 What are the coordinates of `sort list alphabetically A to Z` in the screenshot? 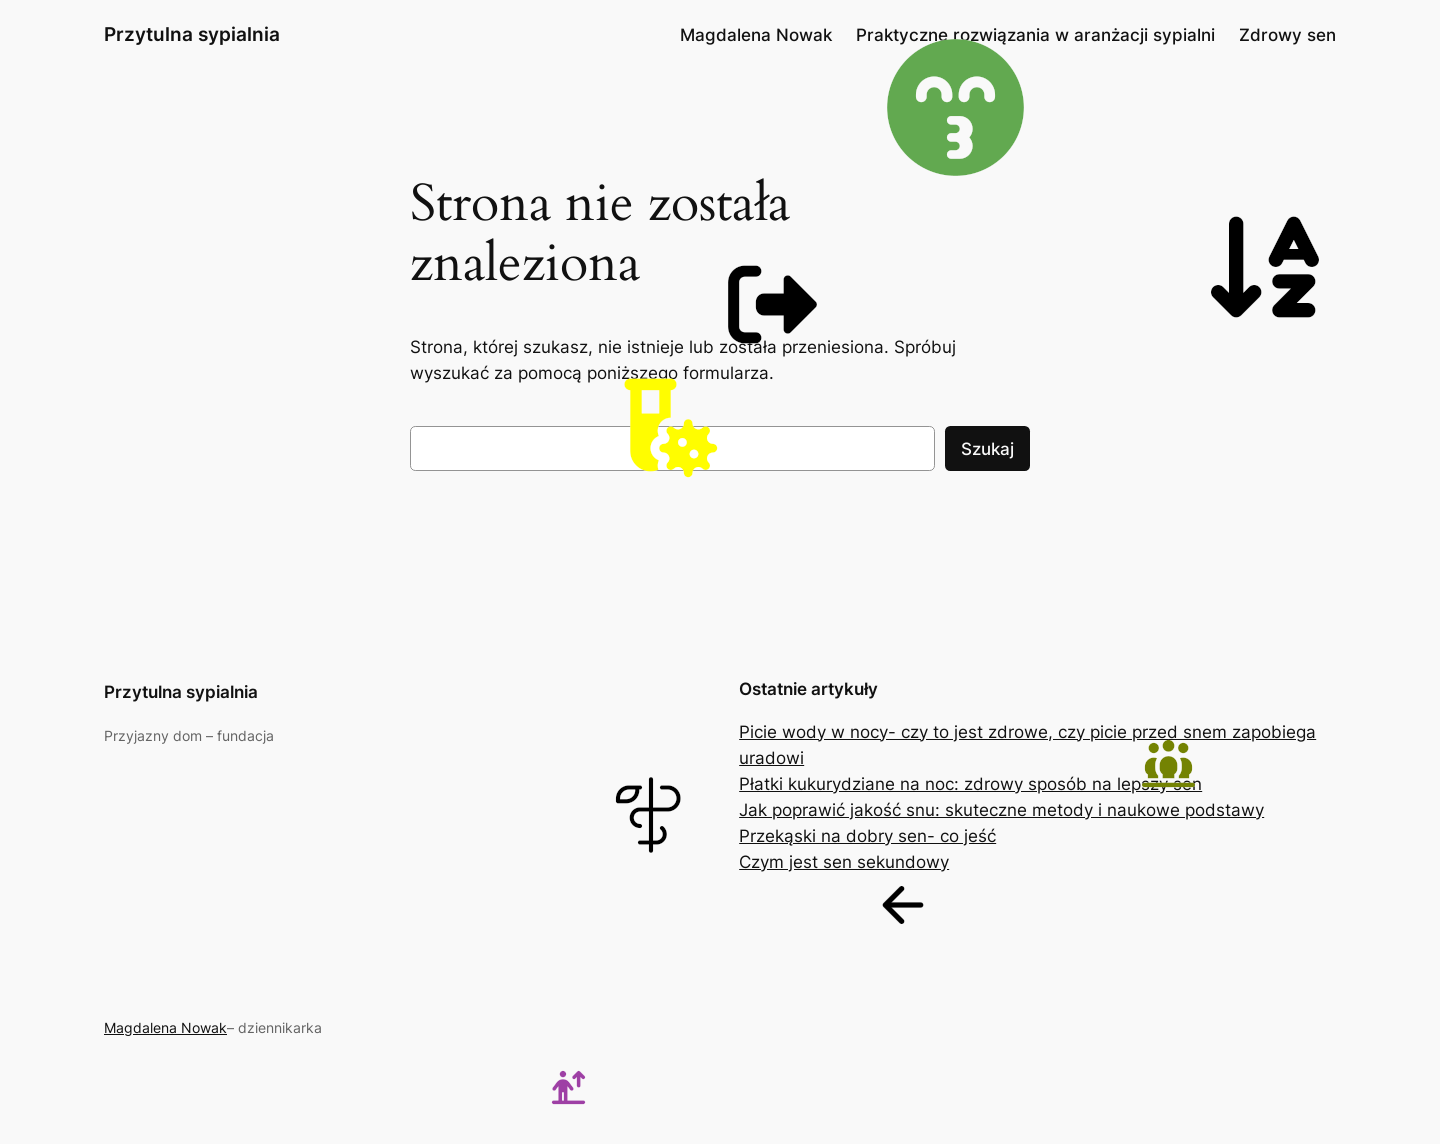 It's located at (1265, 267).